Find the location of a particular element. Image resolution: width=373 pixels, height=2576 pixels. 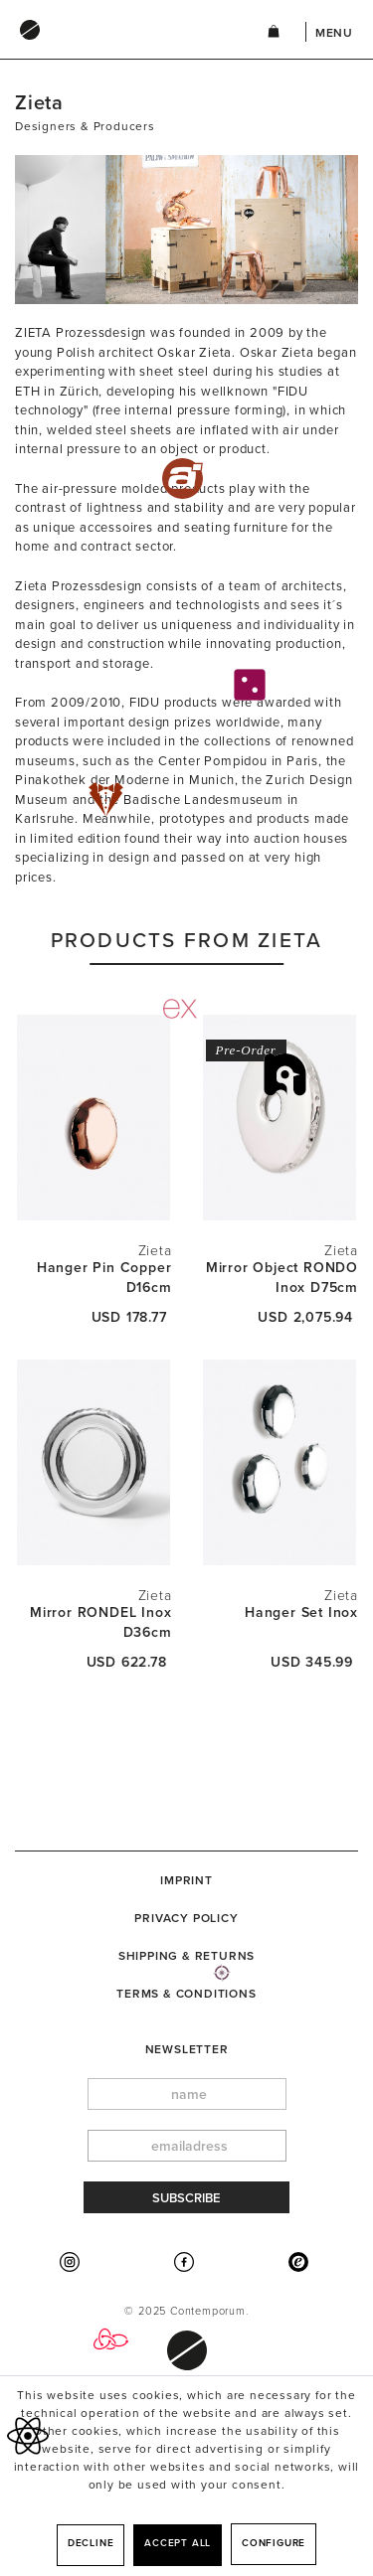

indicates a React.js application or component is located at coordinates (28, 2436).